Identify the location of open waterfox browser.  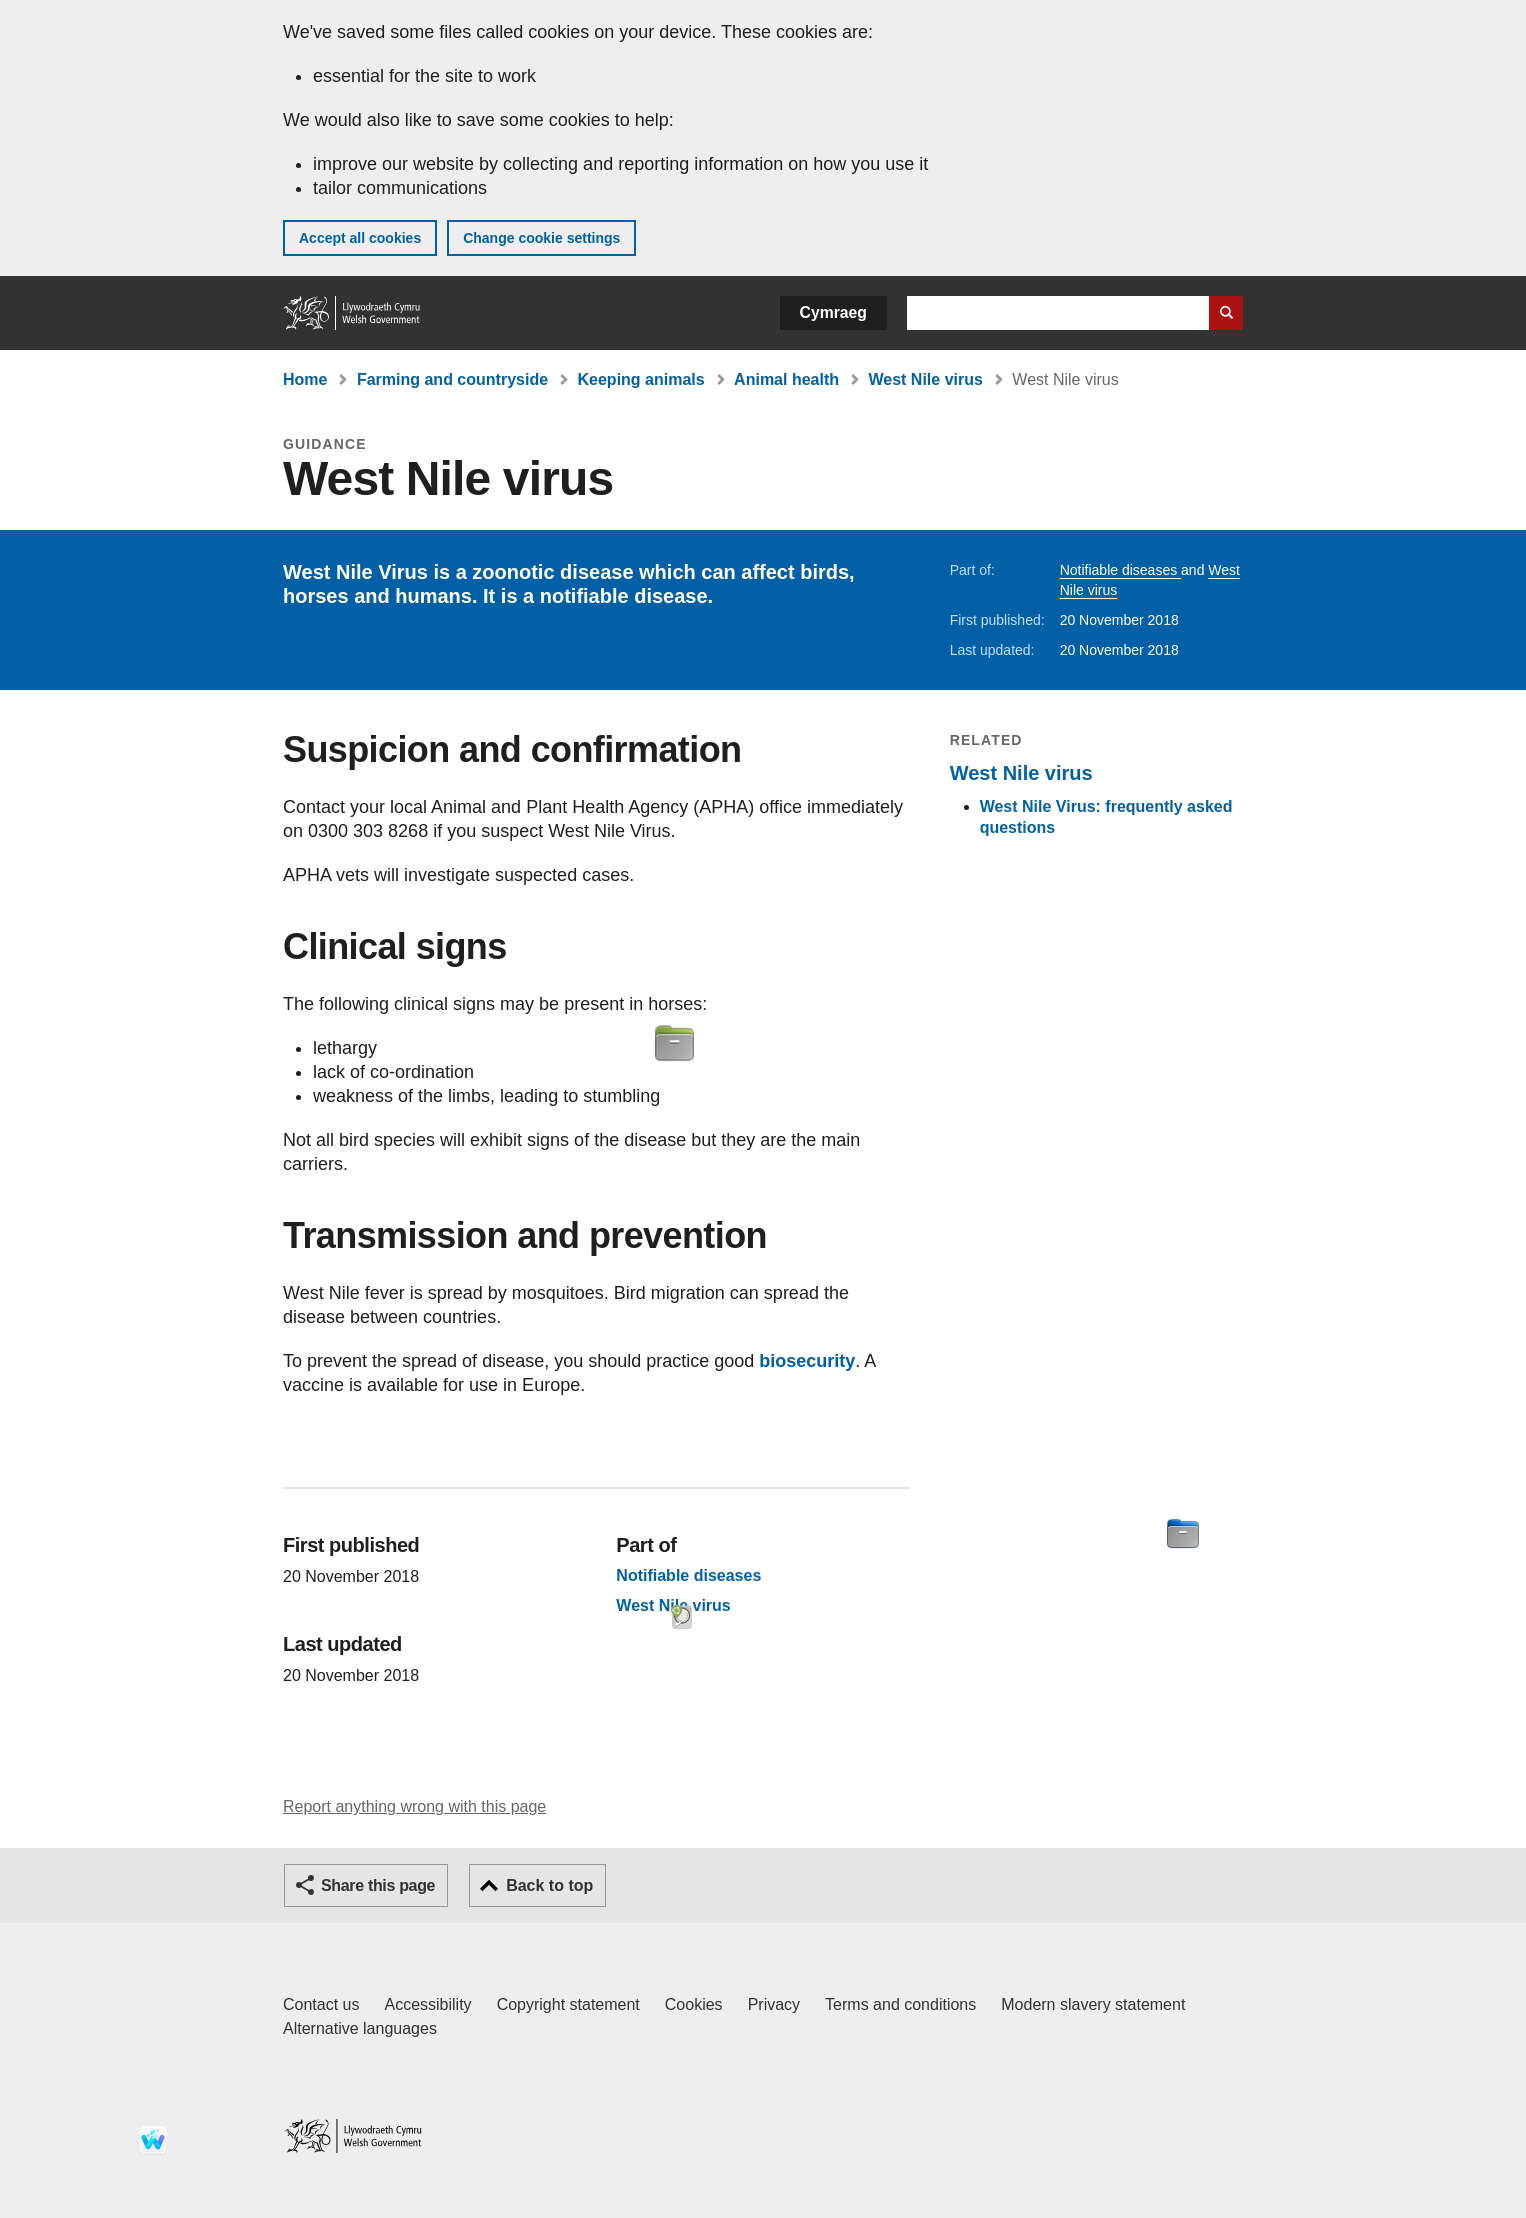
(153, 2140).